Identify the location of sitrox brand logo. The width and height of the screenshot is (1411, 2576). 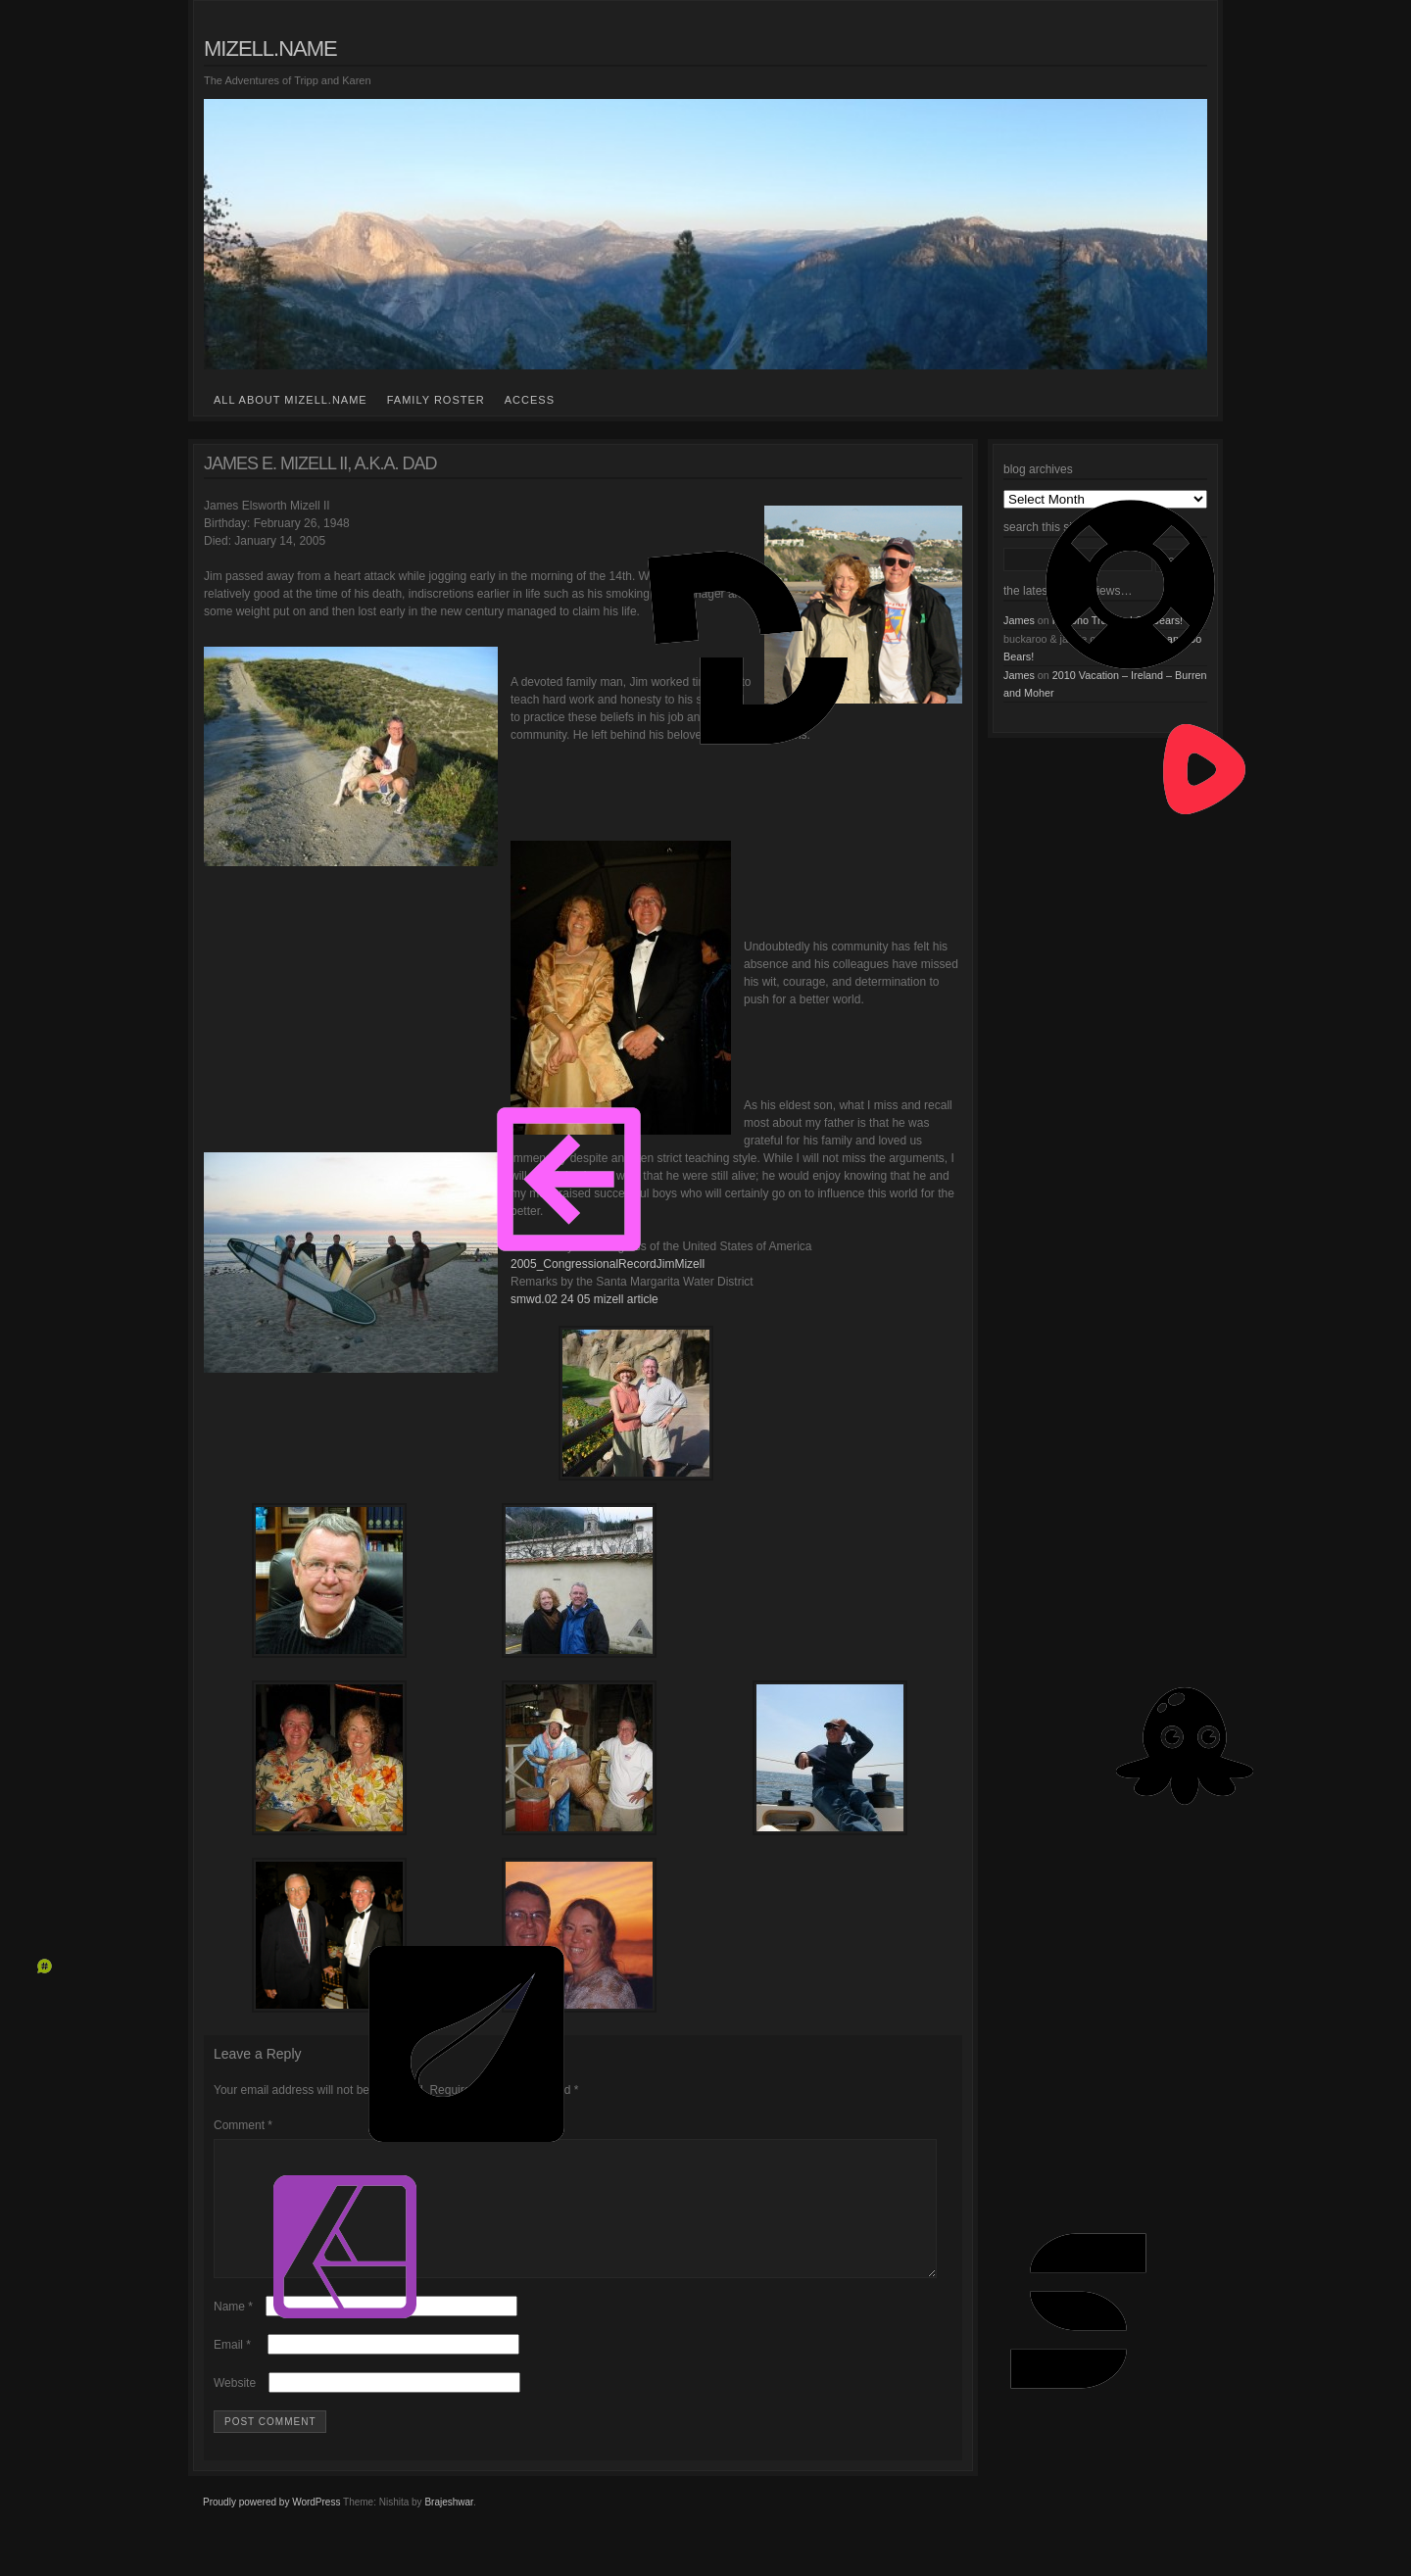
(1078, 2310).